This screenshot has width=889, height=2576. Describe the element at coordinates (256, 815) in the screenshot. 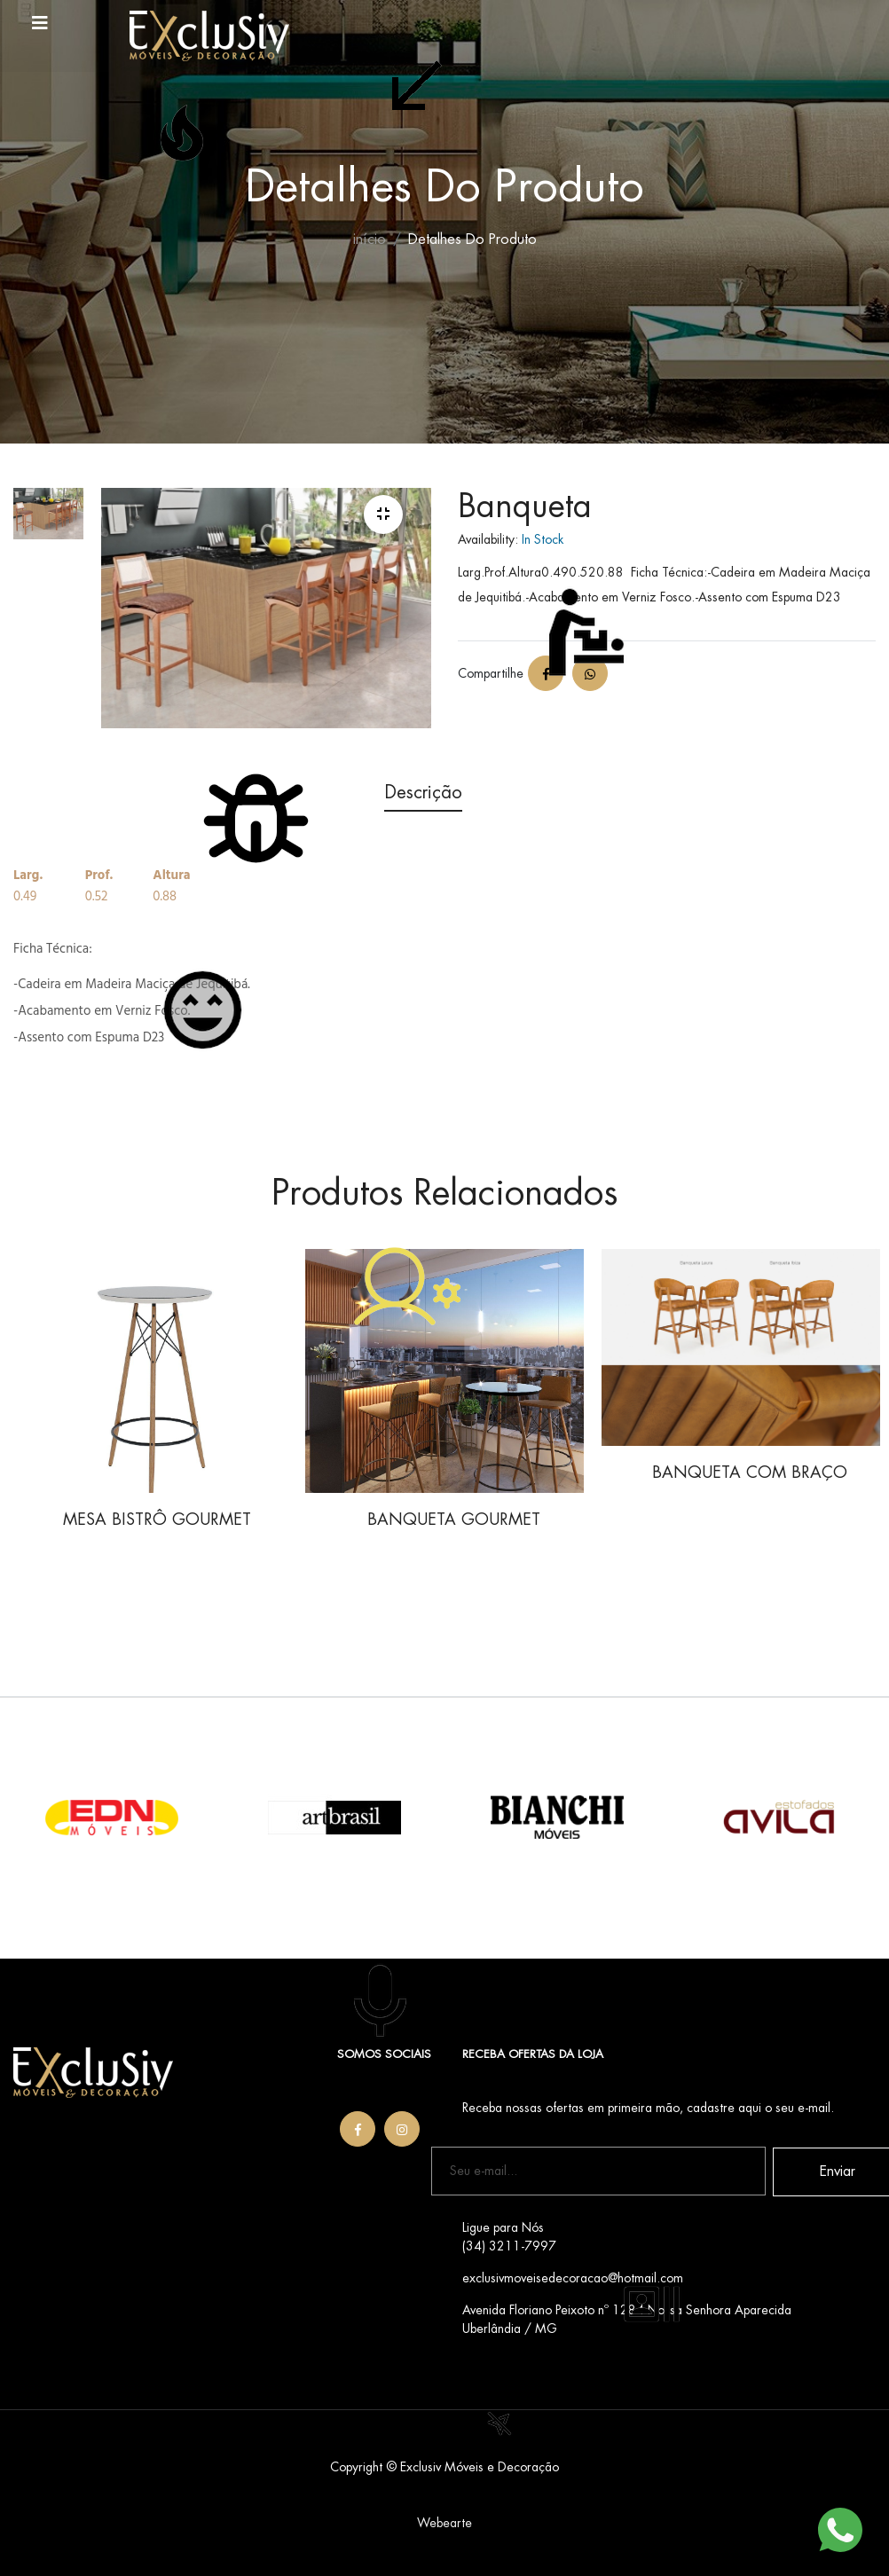

I see `report a bug or issue` at that location.